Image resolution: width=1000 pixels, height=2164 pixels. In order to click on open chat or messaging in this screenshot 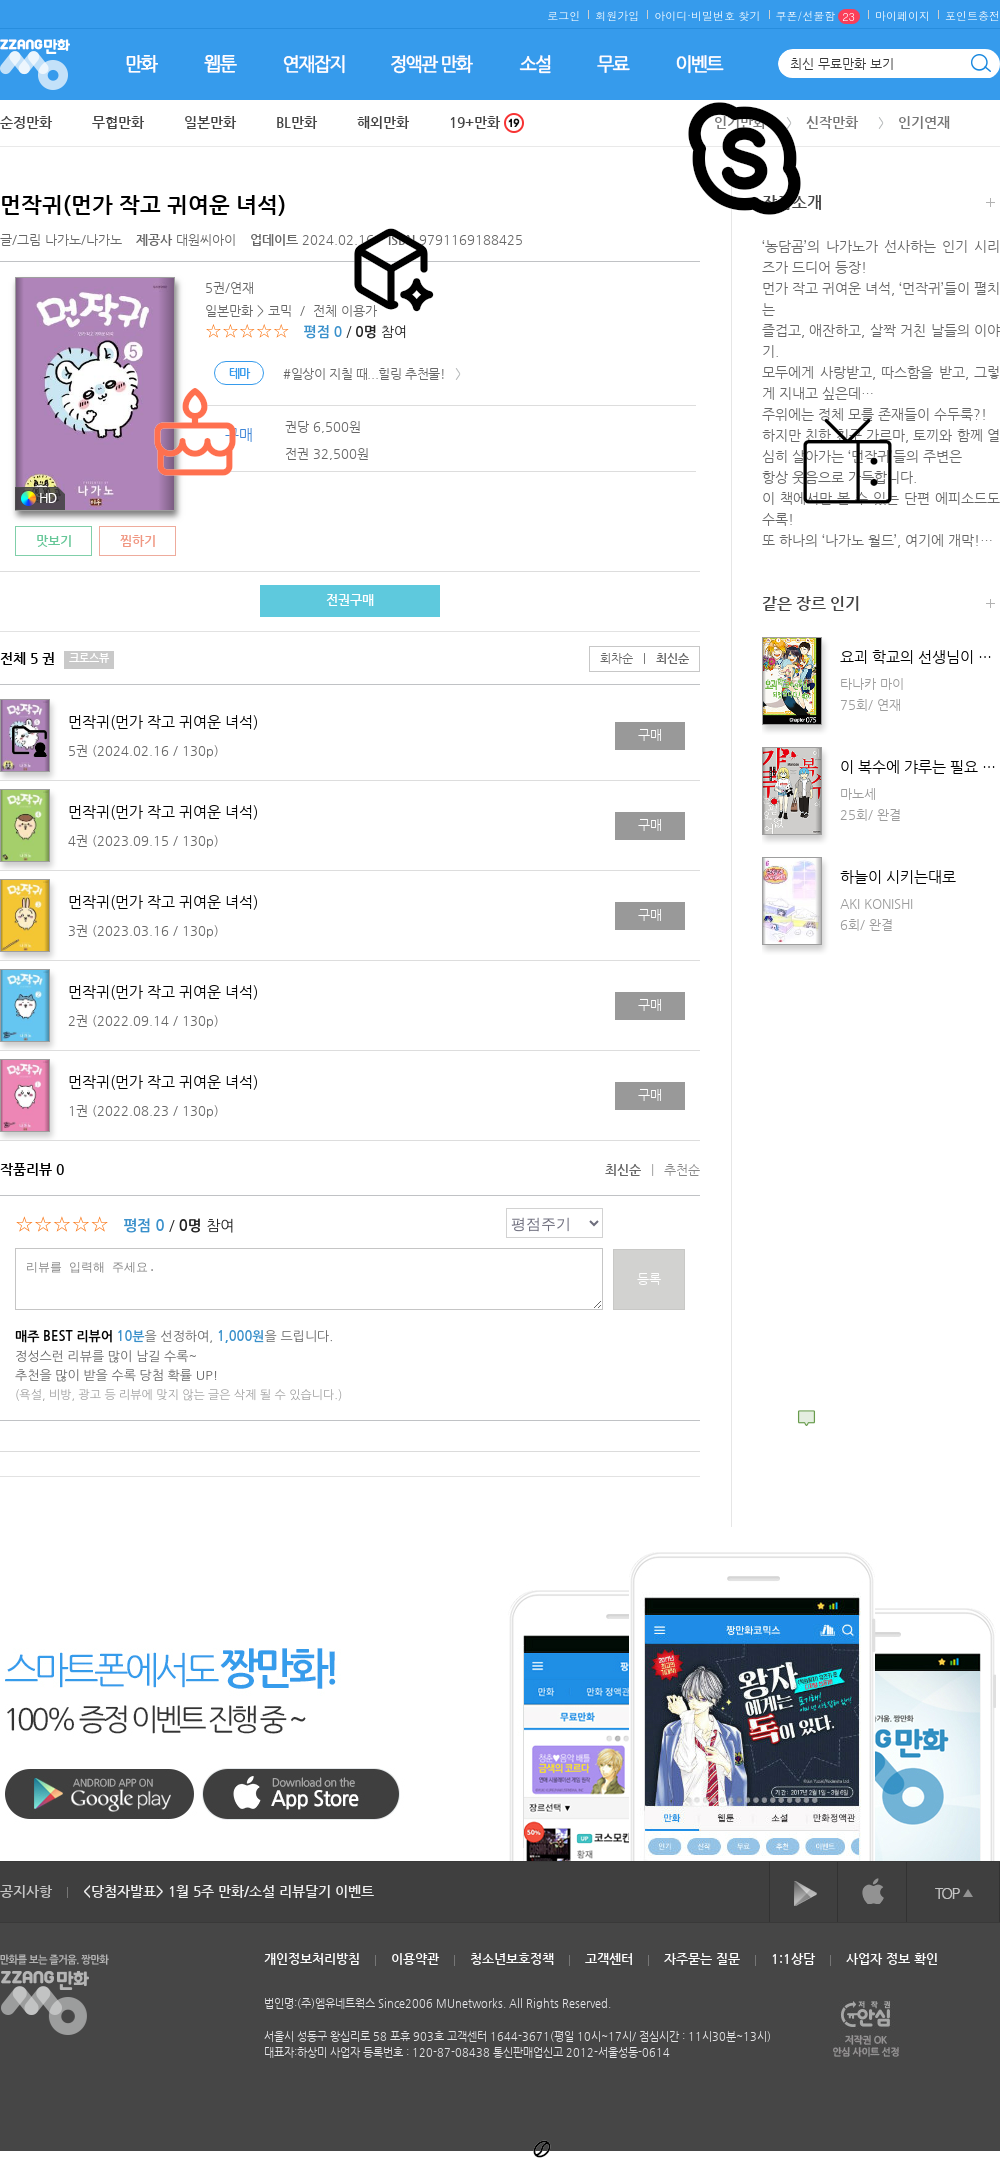, I will do `click(806, 1417)`.